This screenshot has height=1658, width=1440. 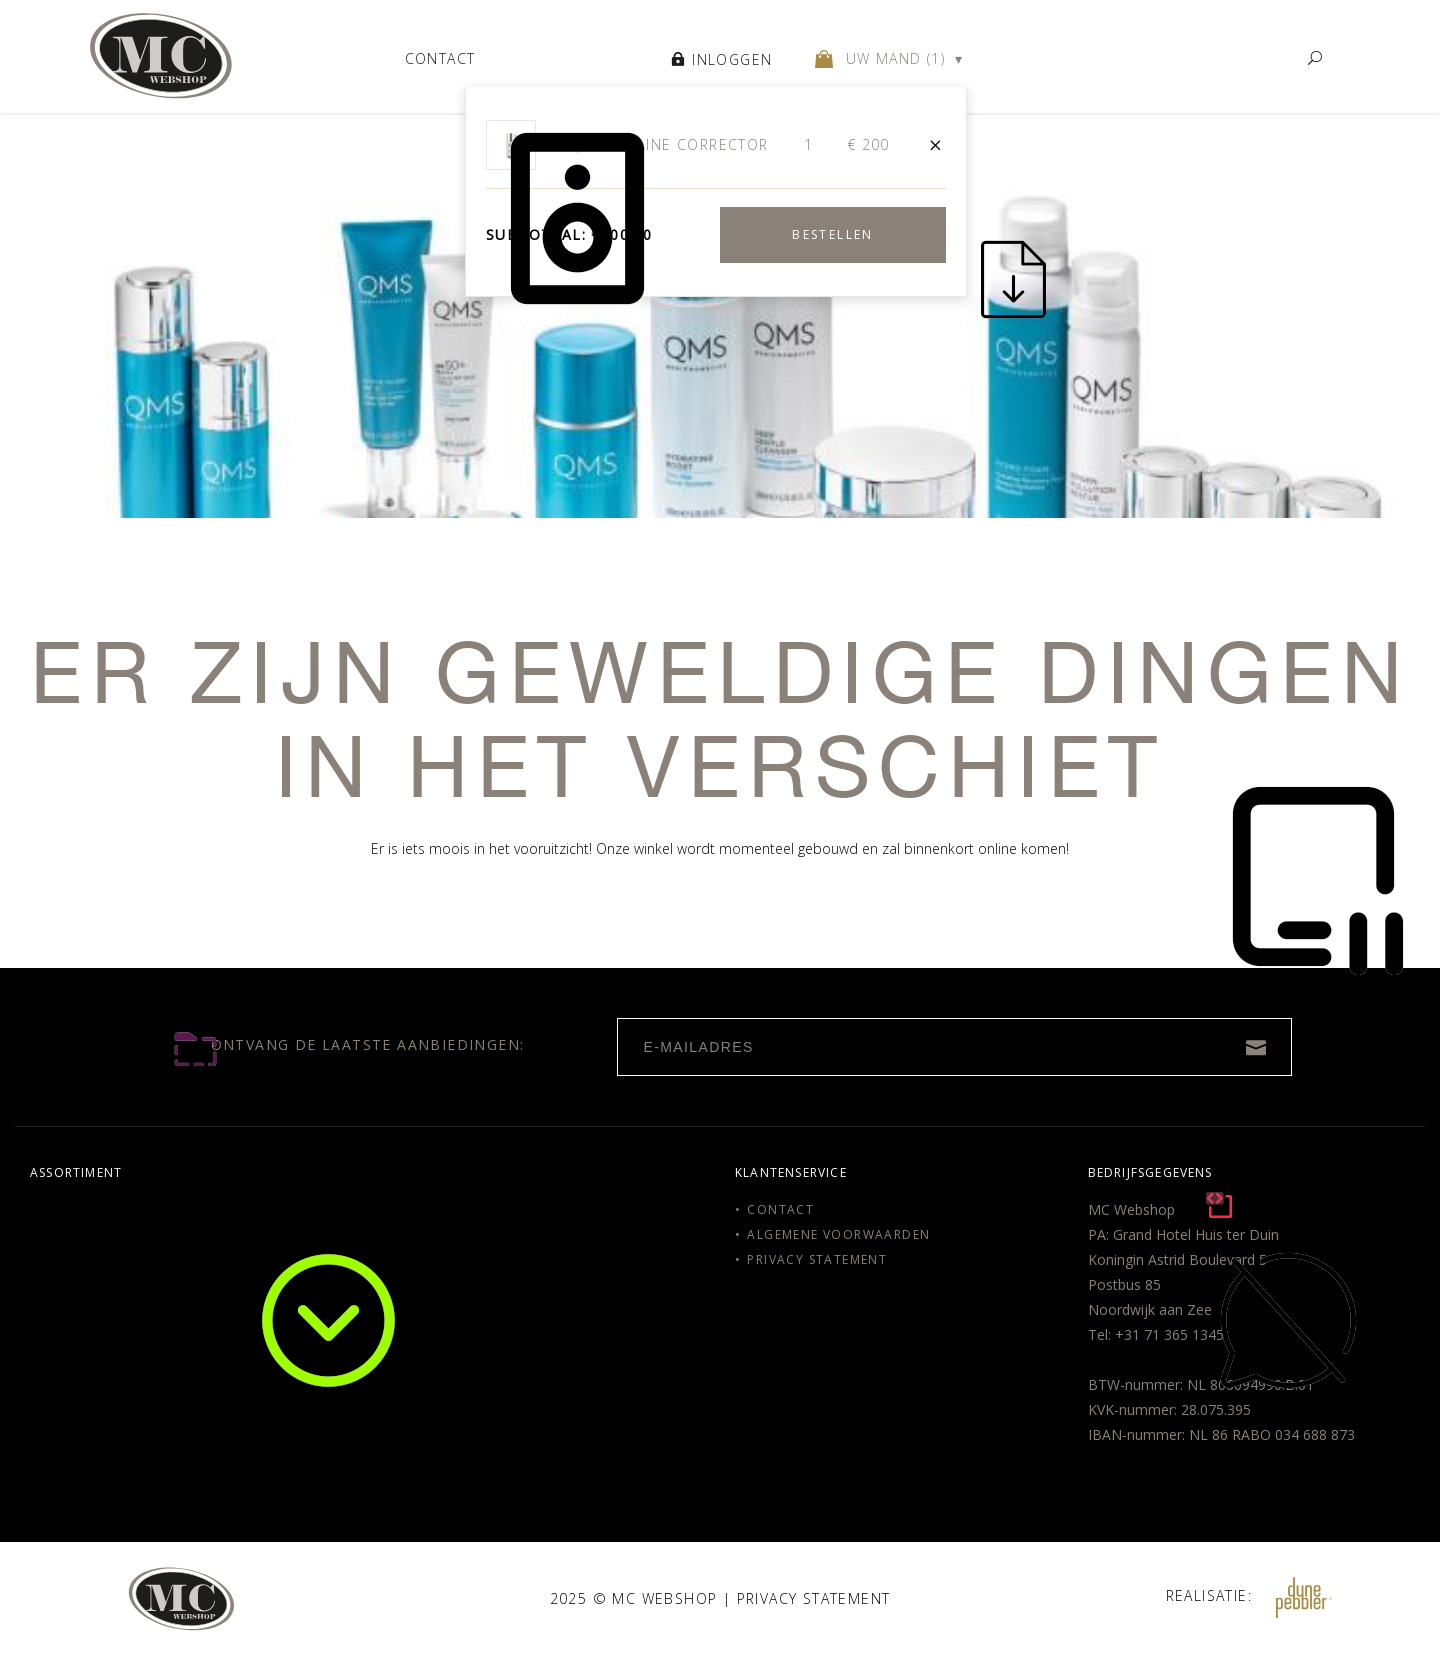 What do you see at coordinates (1013, 279) in the screenshot?
I see `download a file` at bounding box center [1013, 279].